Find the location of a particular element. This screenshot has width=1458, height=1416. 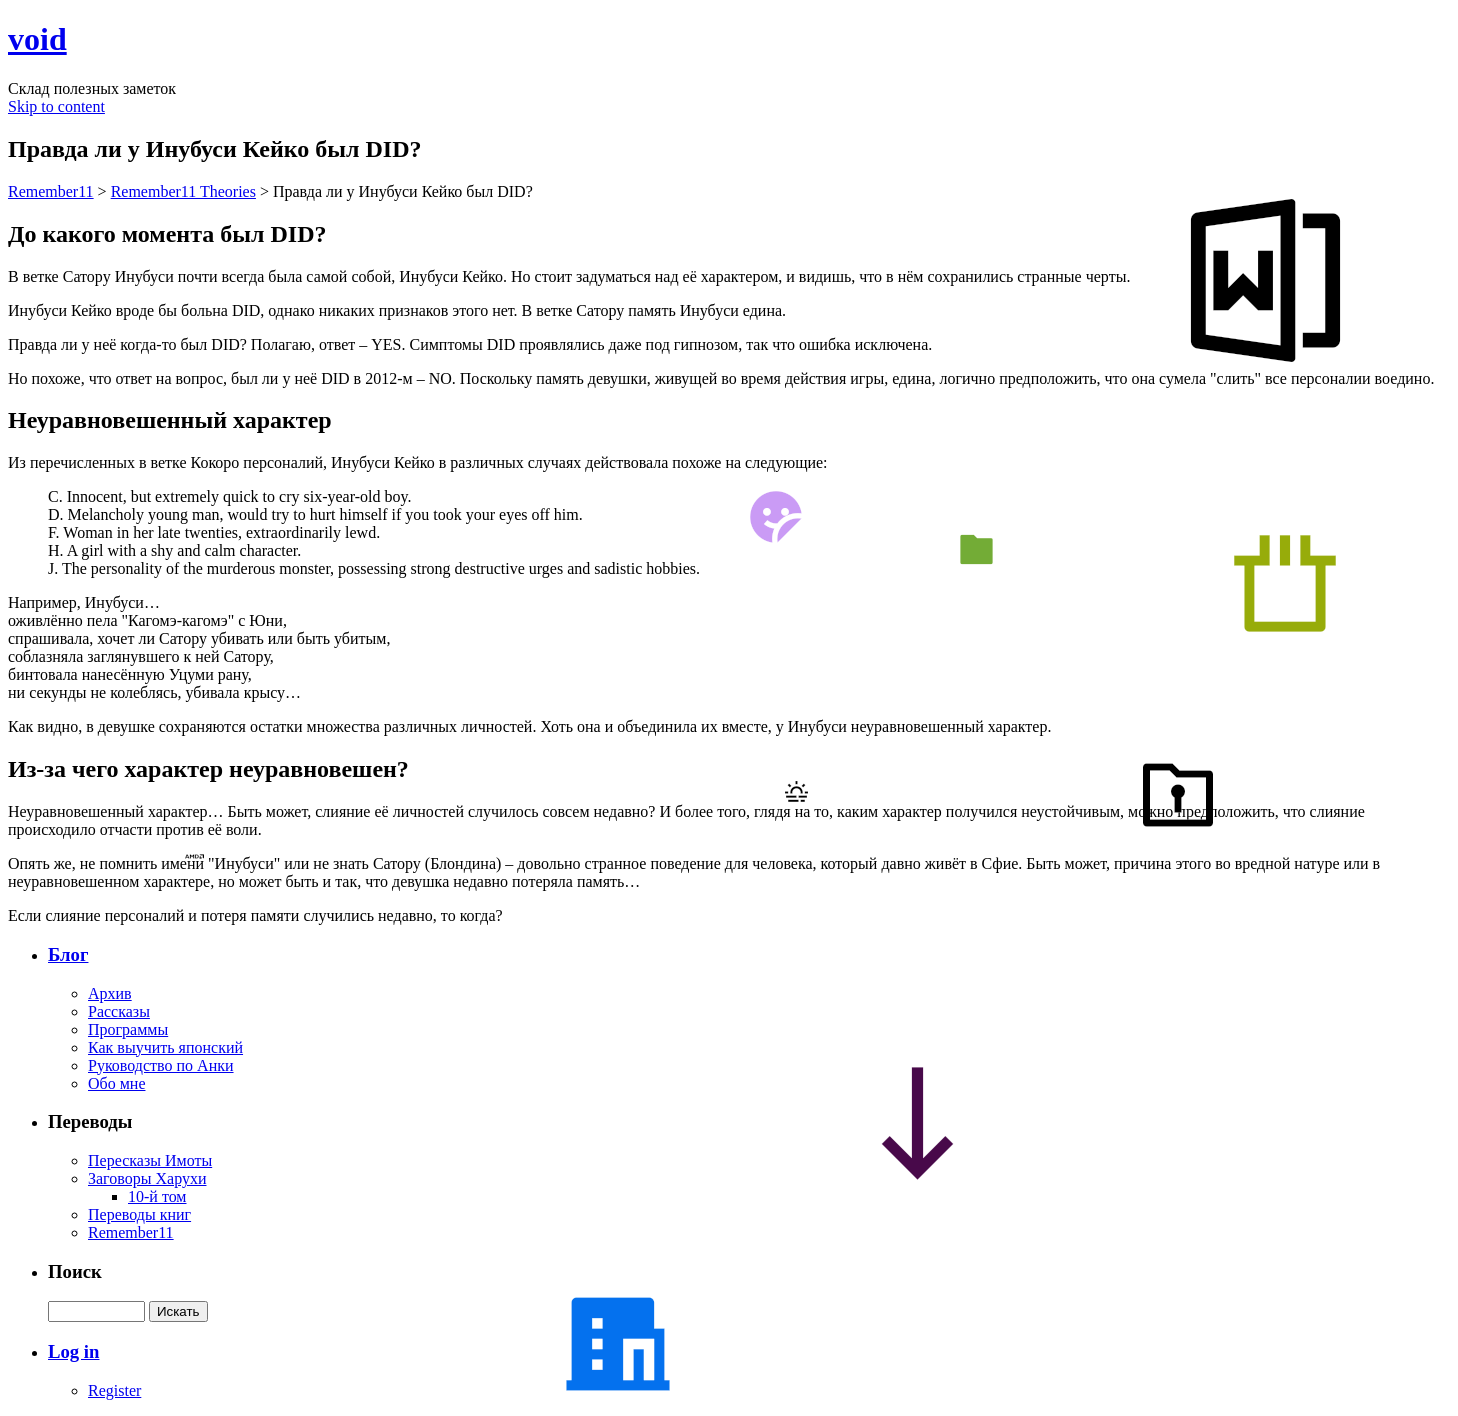

find nearby hotels or accommodations is located at coordinates (618, 1344).